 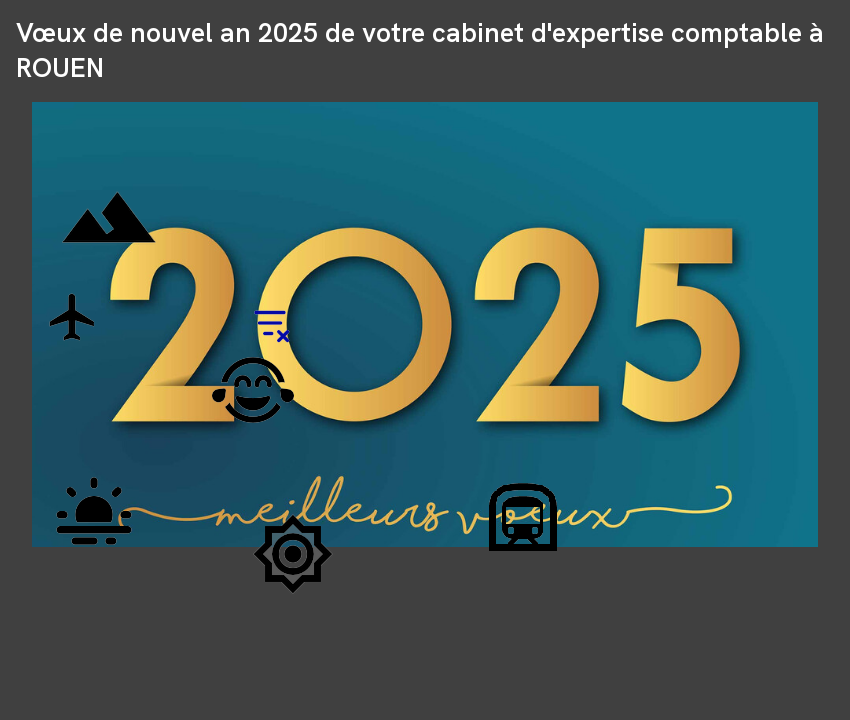 I want to click on indicates sunset or evening time, so click(x=94, y=511).